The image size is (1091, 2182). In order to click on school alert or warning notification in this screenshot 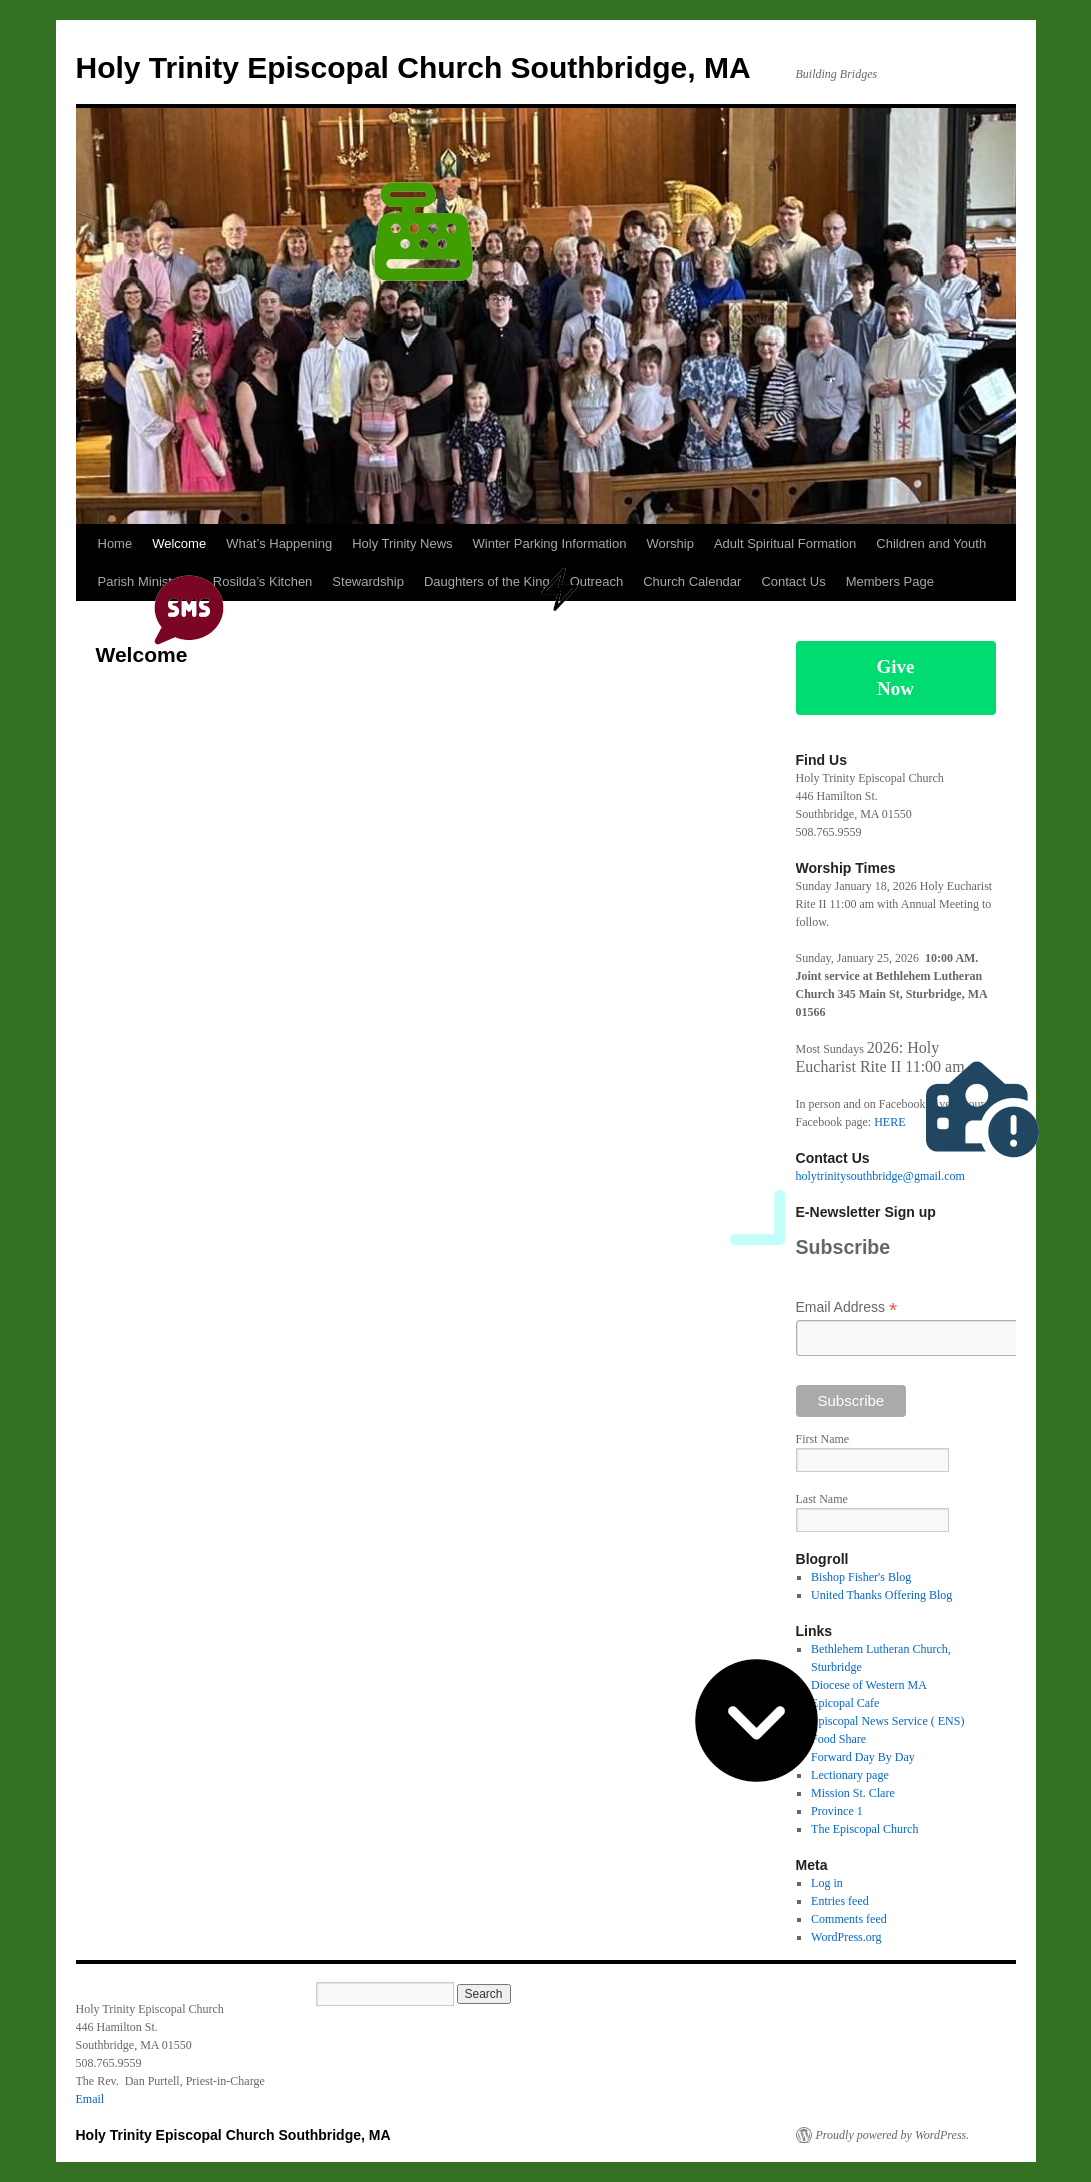, I will do `click(982, 1106)`.